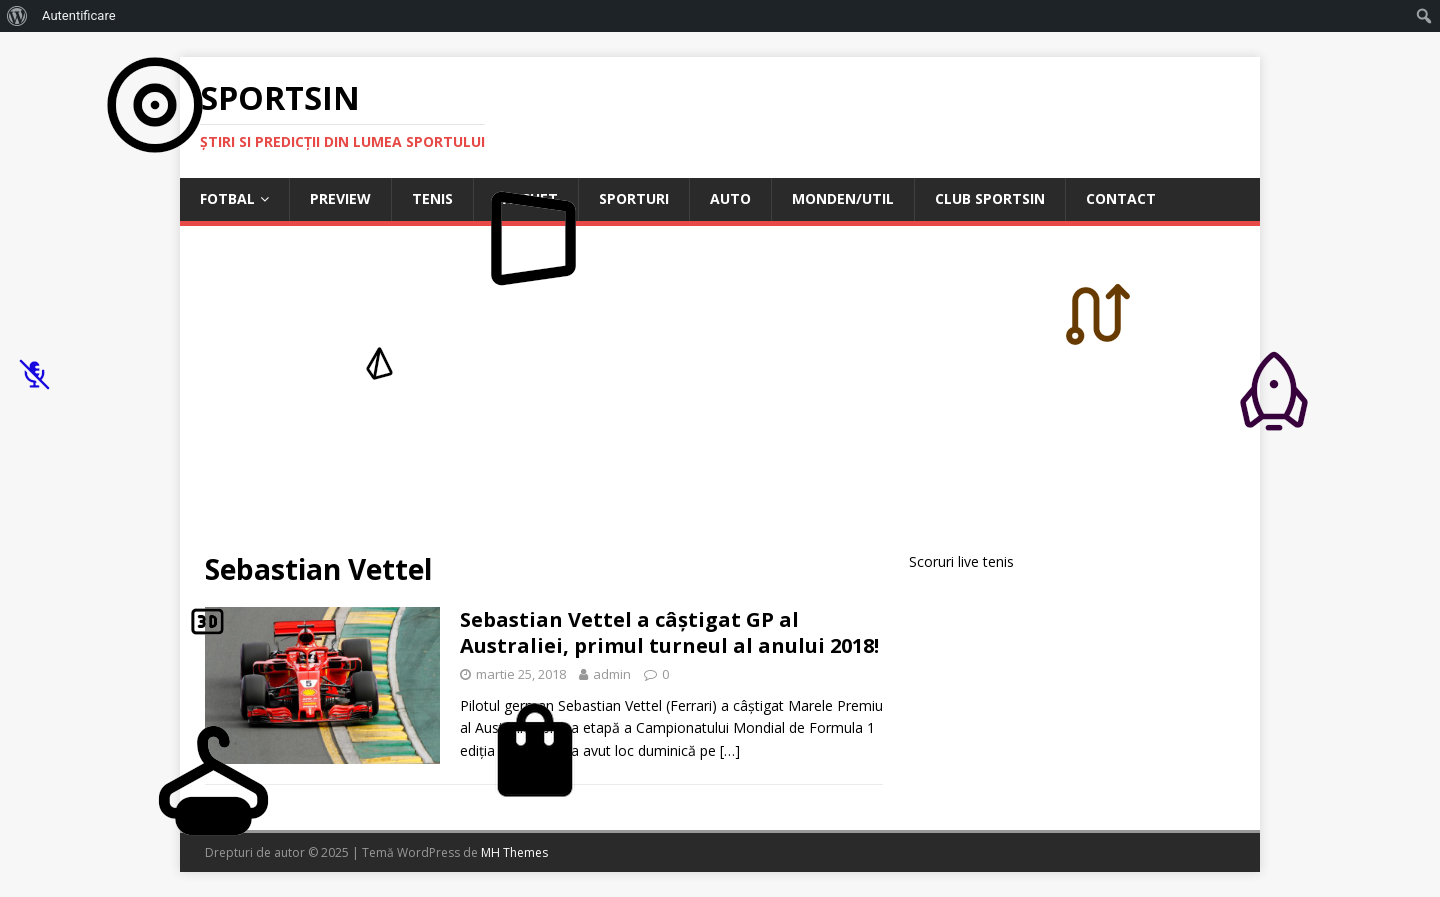 The image size is (1440, 897). I want to click on play or access music library, so click(155, 105).